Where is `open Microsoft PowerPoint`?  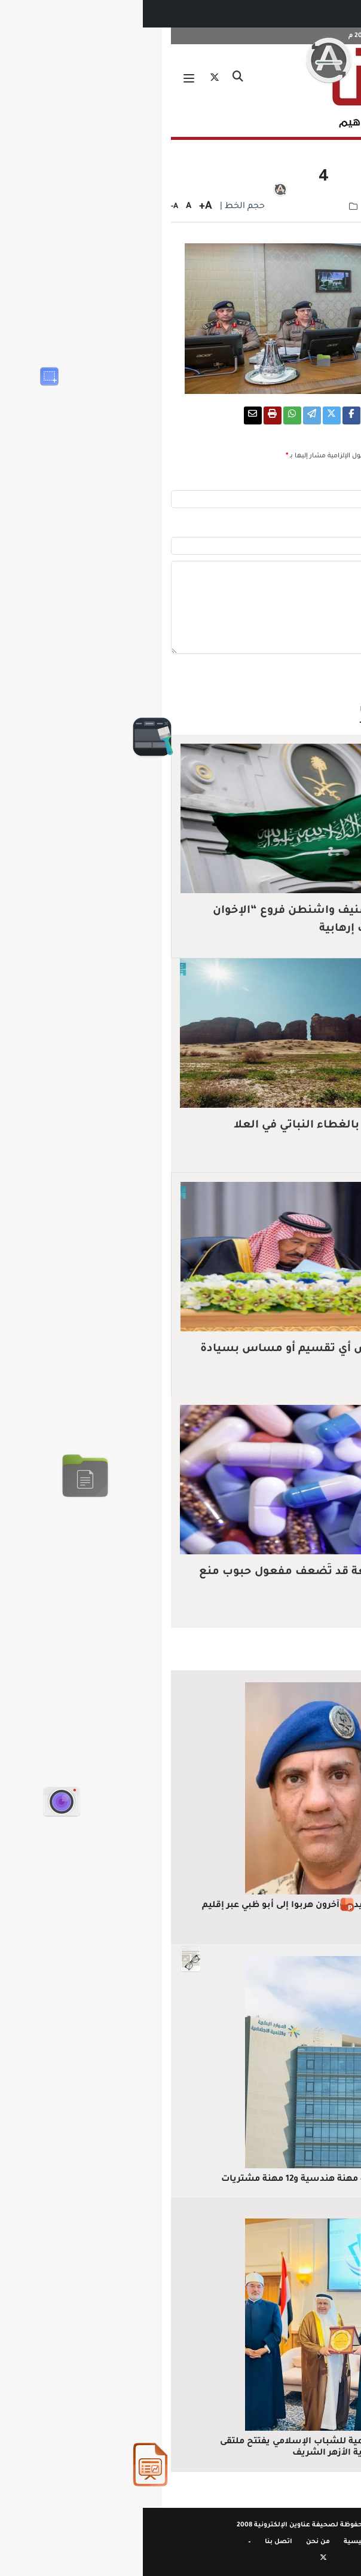
open Microsoft PowerPoint is located at coordinates (347, 1904).